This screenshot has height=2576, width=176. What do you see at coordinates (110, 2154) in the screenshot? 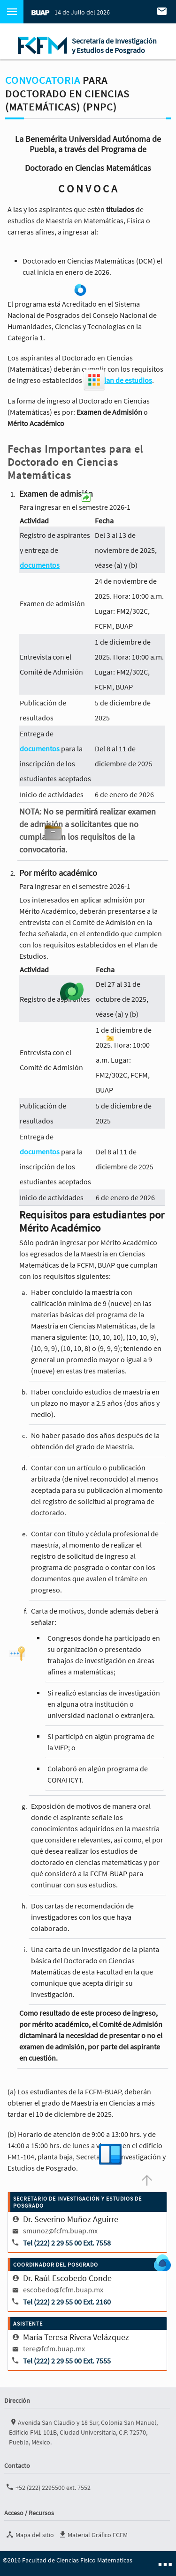
I see `open the widgets panel` at bounding box center [110, 2154].